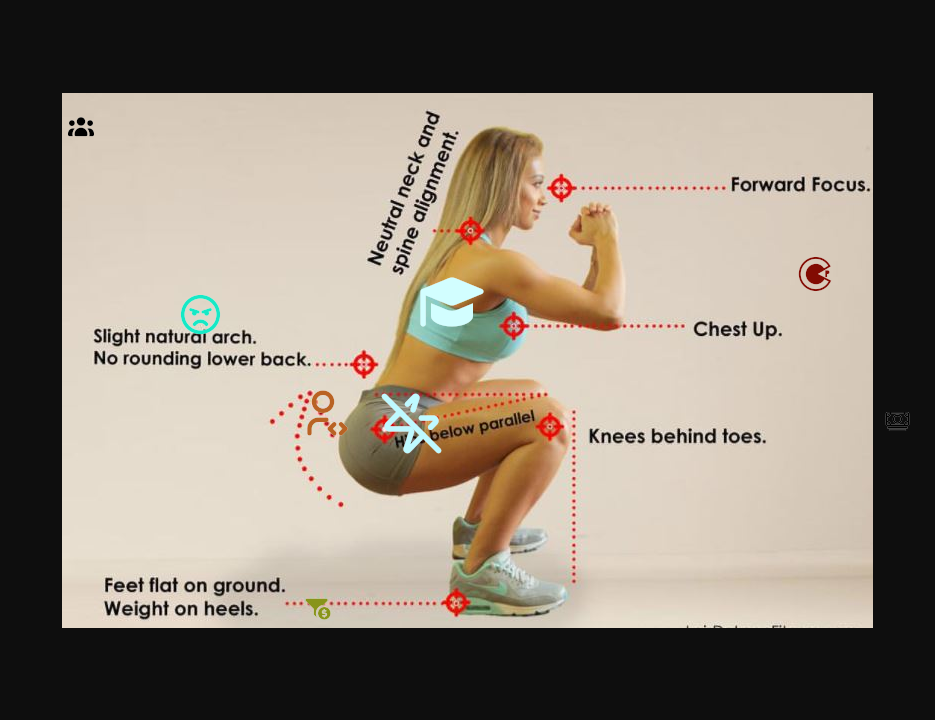  I want to click on codiepie brand logo, so click(815, 274).